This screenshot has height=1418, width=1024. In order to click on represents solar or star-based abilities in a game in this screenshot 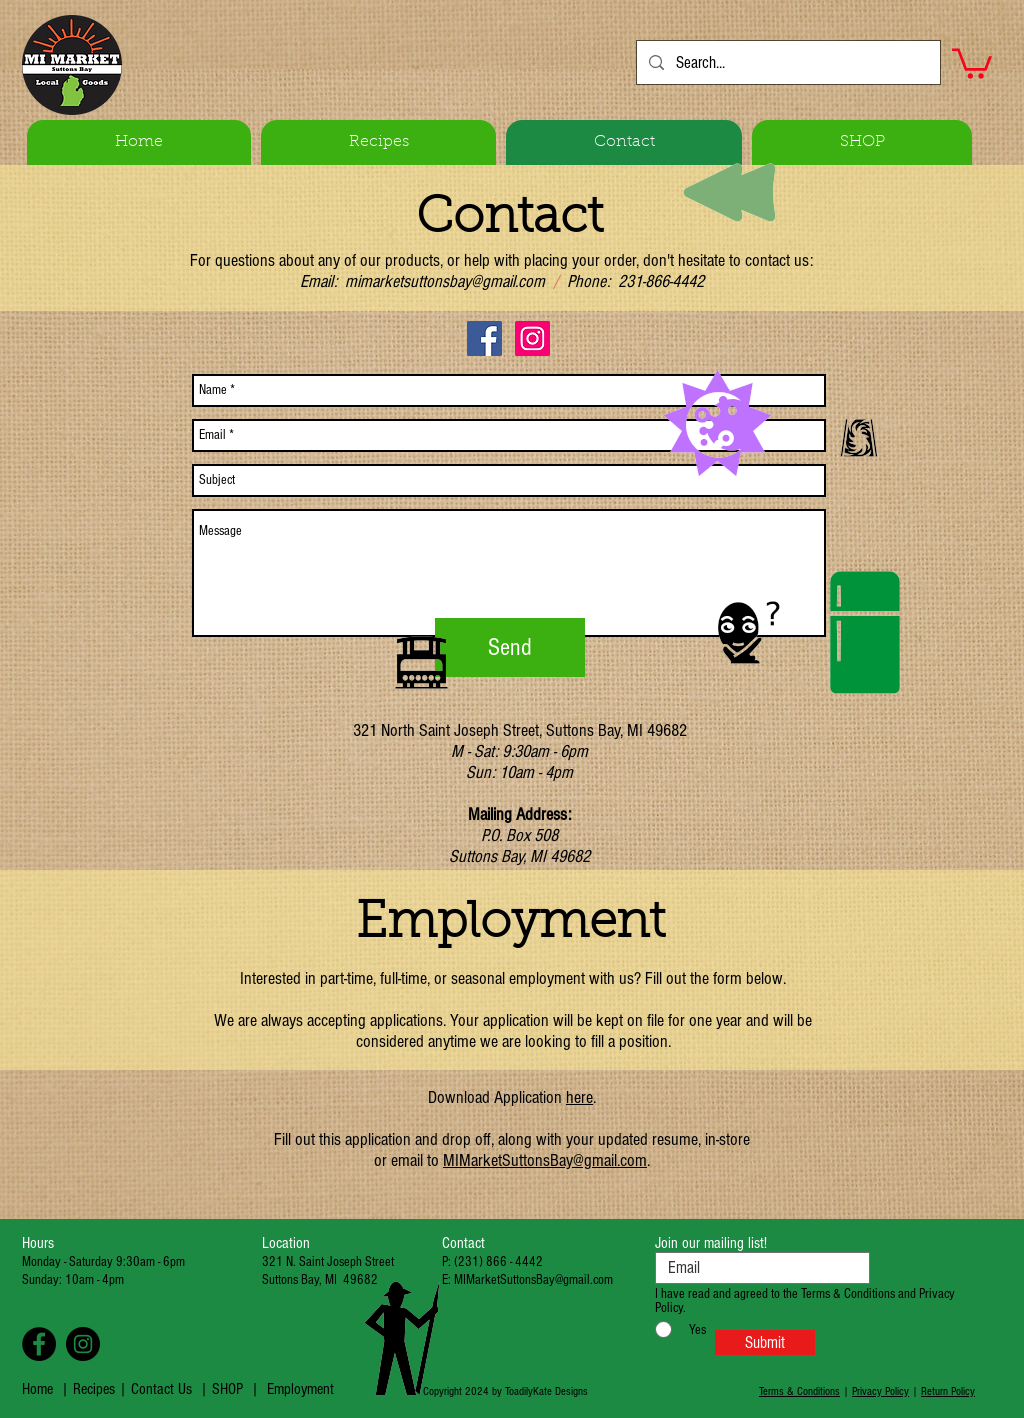, I will do `click(717, 423)`.